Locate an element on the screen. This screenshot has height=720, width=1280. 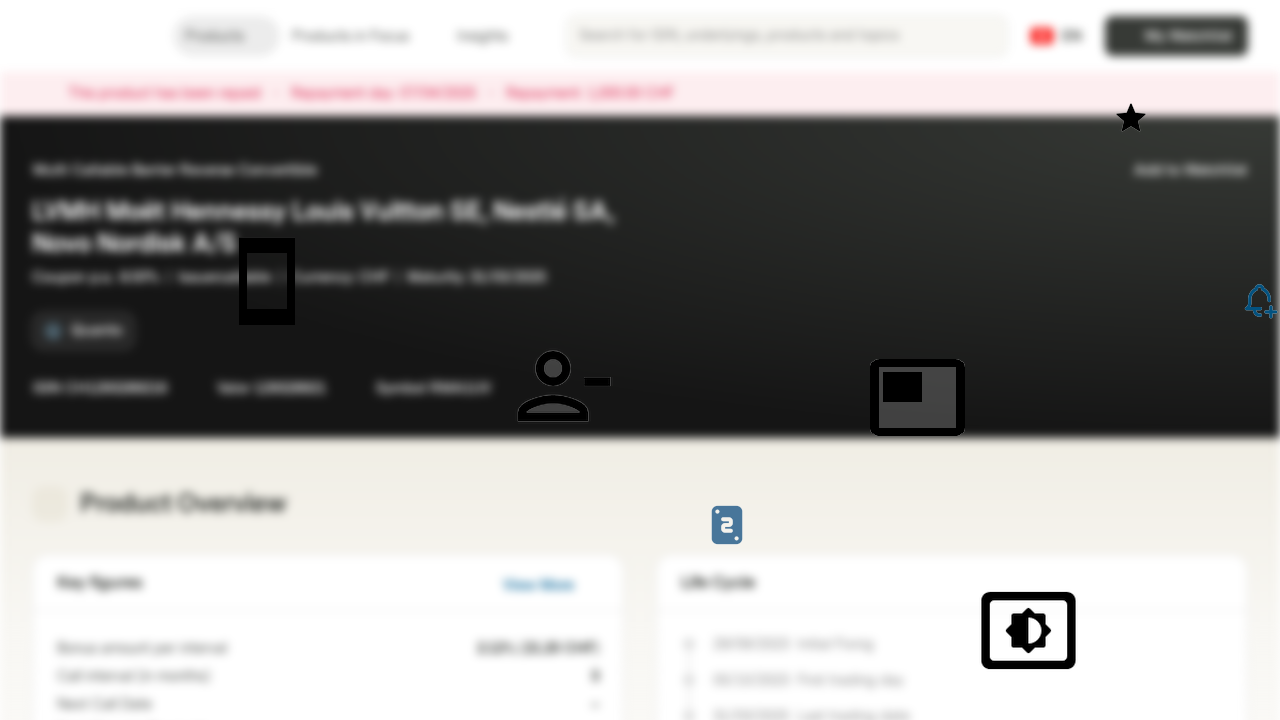
add item to favorites is located at coordinates (1131, 118).